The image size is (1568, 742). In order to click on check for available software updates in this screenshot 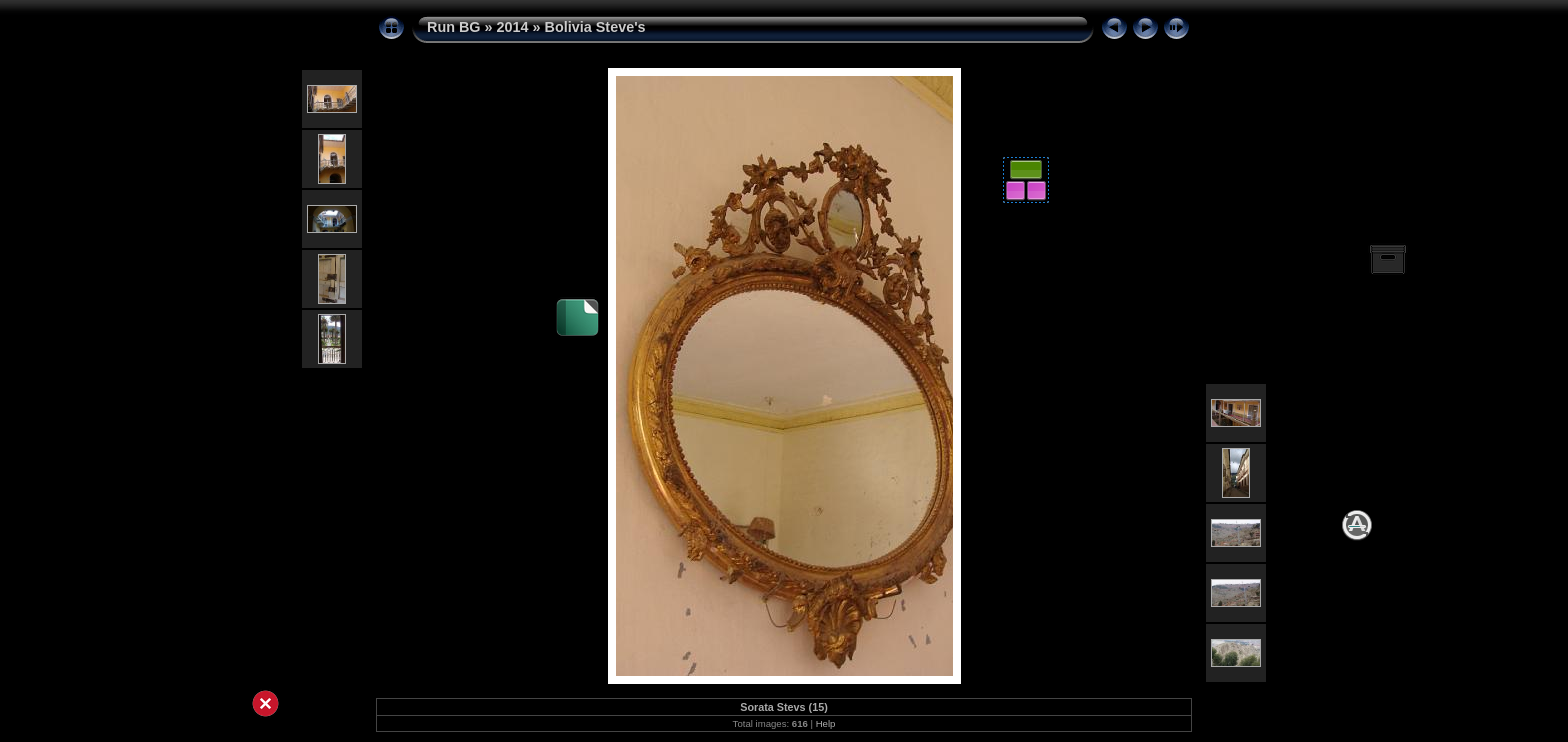, I will do `click(1357, 525)`.